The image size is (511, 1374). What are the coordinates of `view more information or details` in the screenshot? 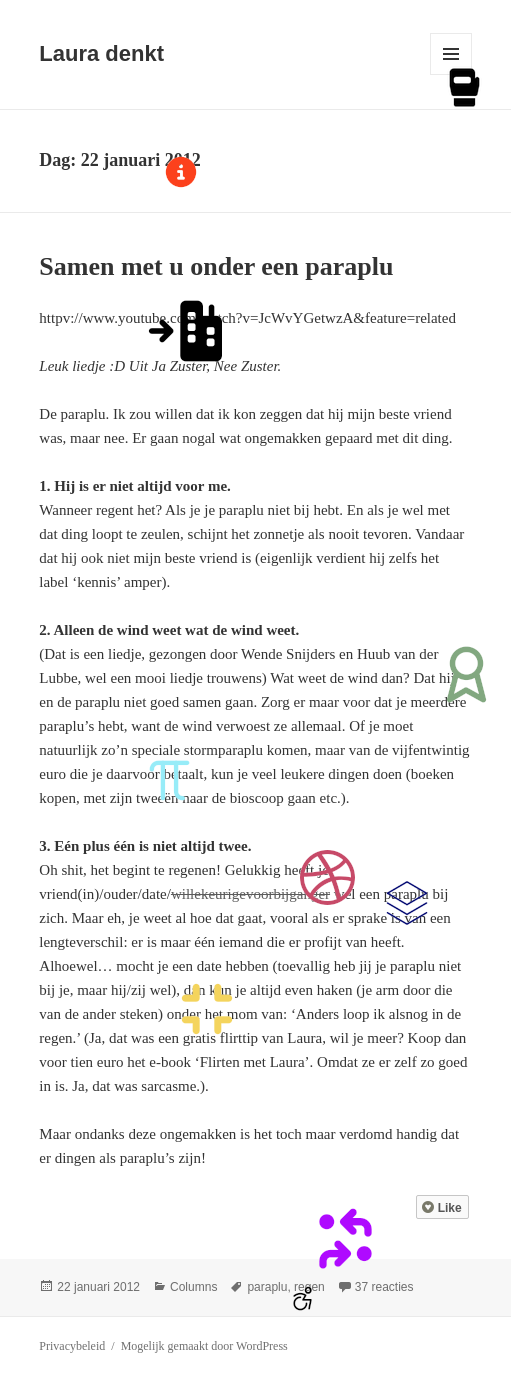 It's located at (181, 172).